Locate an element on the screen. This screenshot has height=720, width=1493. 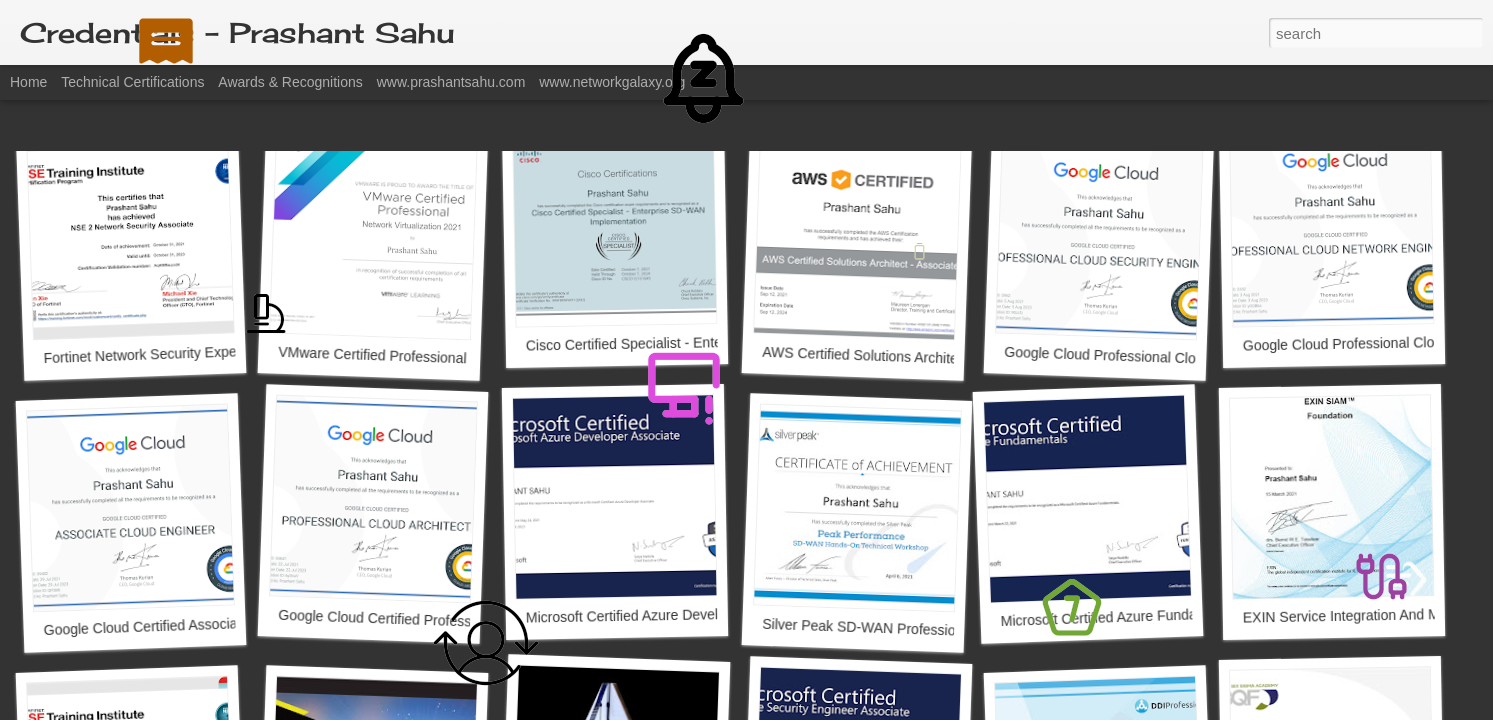
indicates a desktop device error or warning is located at coordinates (684, 385).